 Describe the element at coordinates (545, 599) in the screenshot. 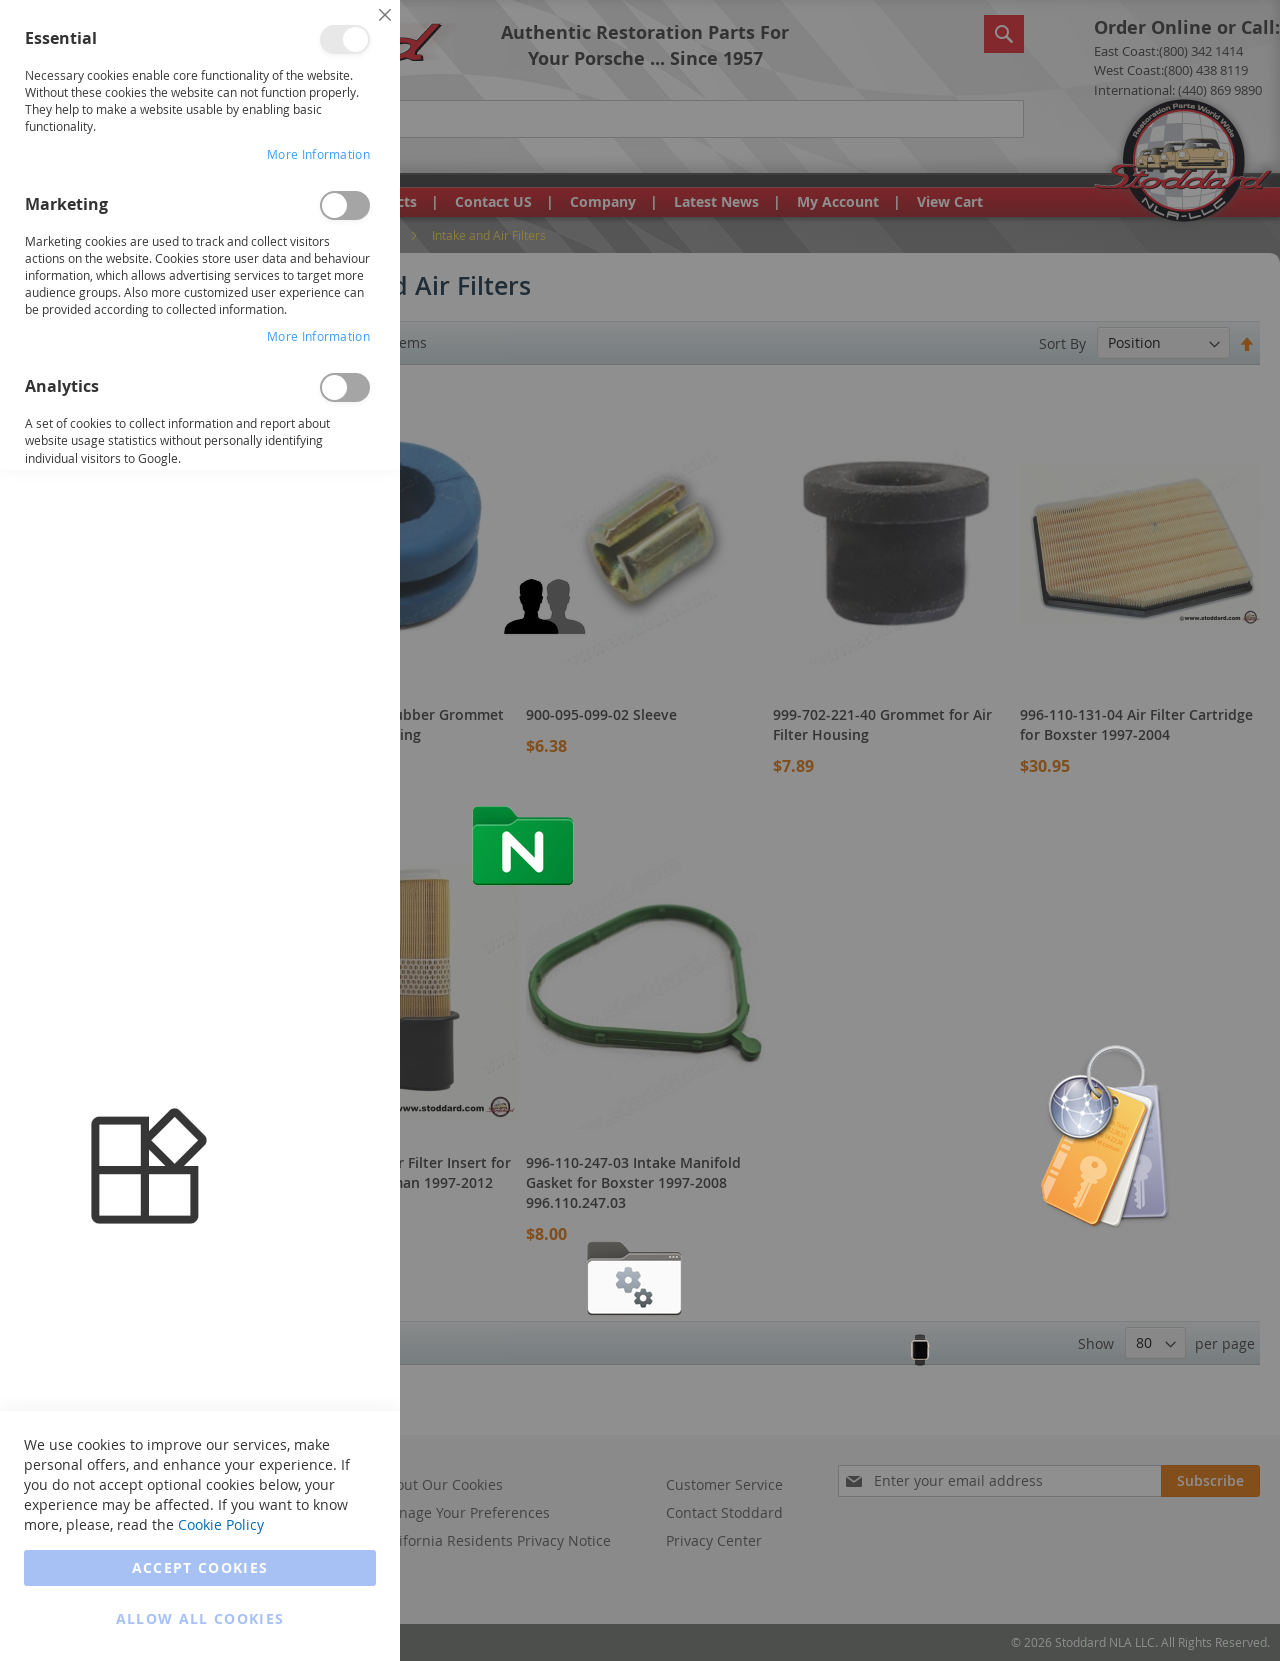

I see `view storage used by other users on this device` at that location.